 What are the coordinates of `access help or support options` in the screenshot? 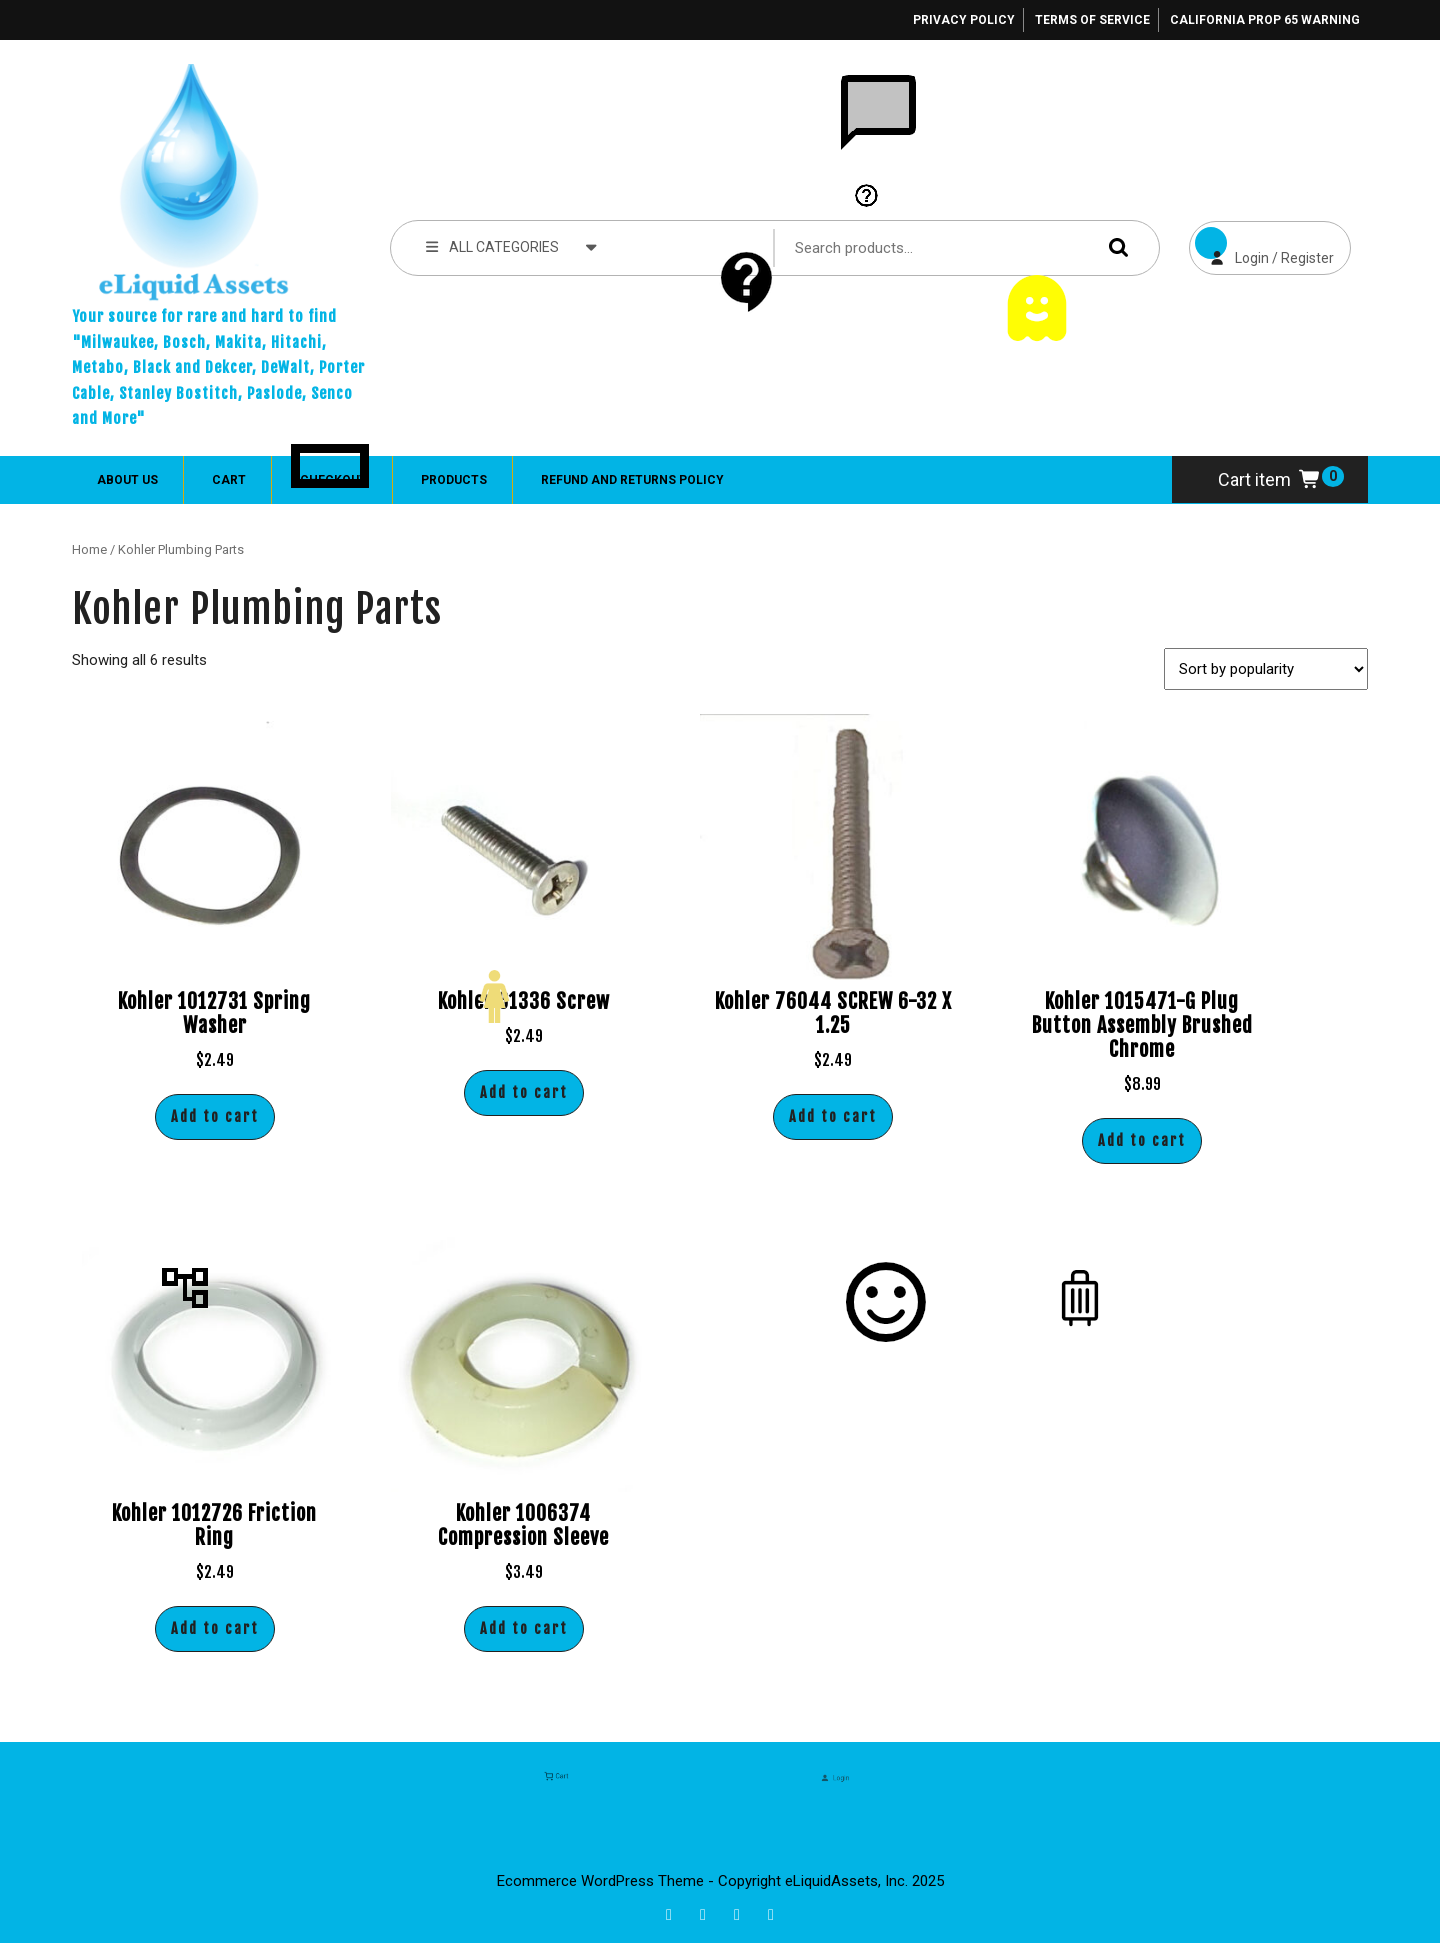 It's located at (866, 195).